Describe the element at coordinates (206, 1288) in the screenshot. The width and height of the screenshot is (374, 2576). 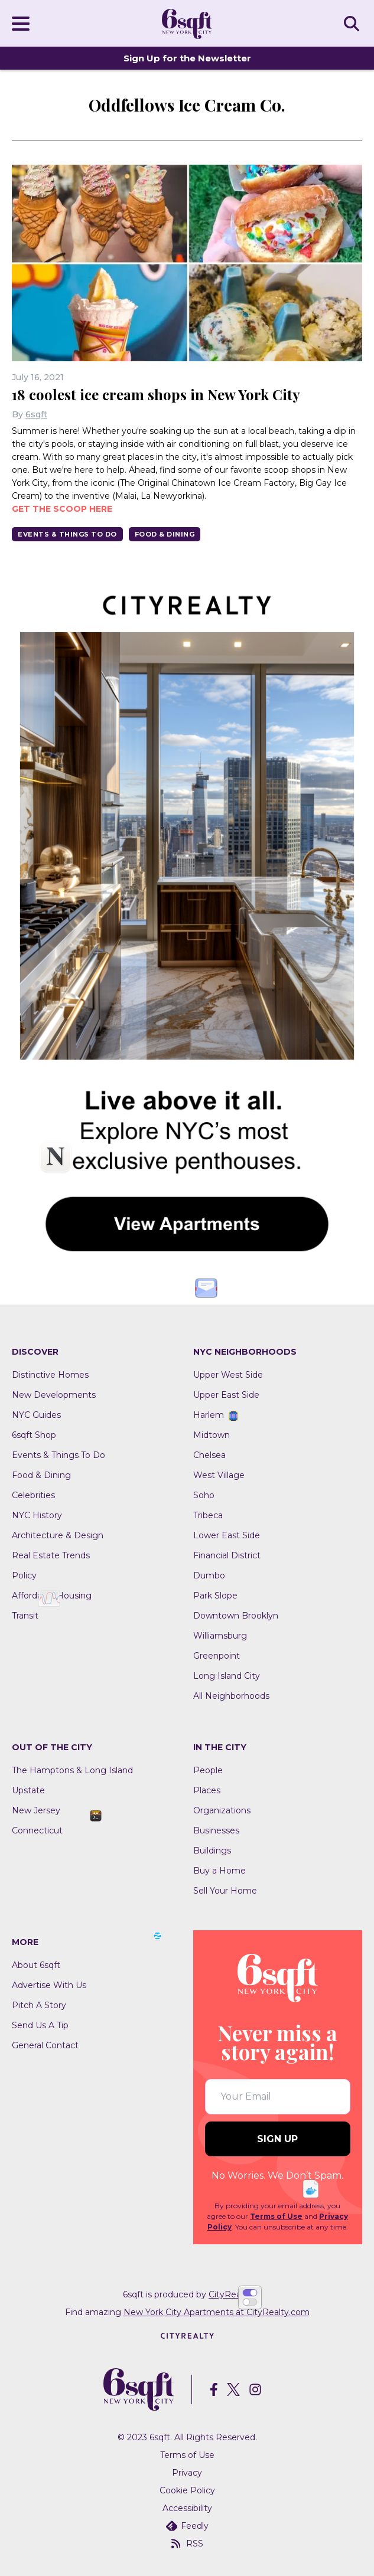
I see `open the mail app` at that location.